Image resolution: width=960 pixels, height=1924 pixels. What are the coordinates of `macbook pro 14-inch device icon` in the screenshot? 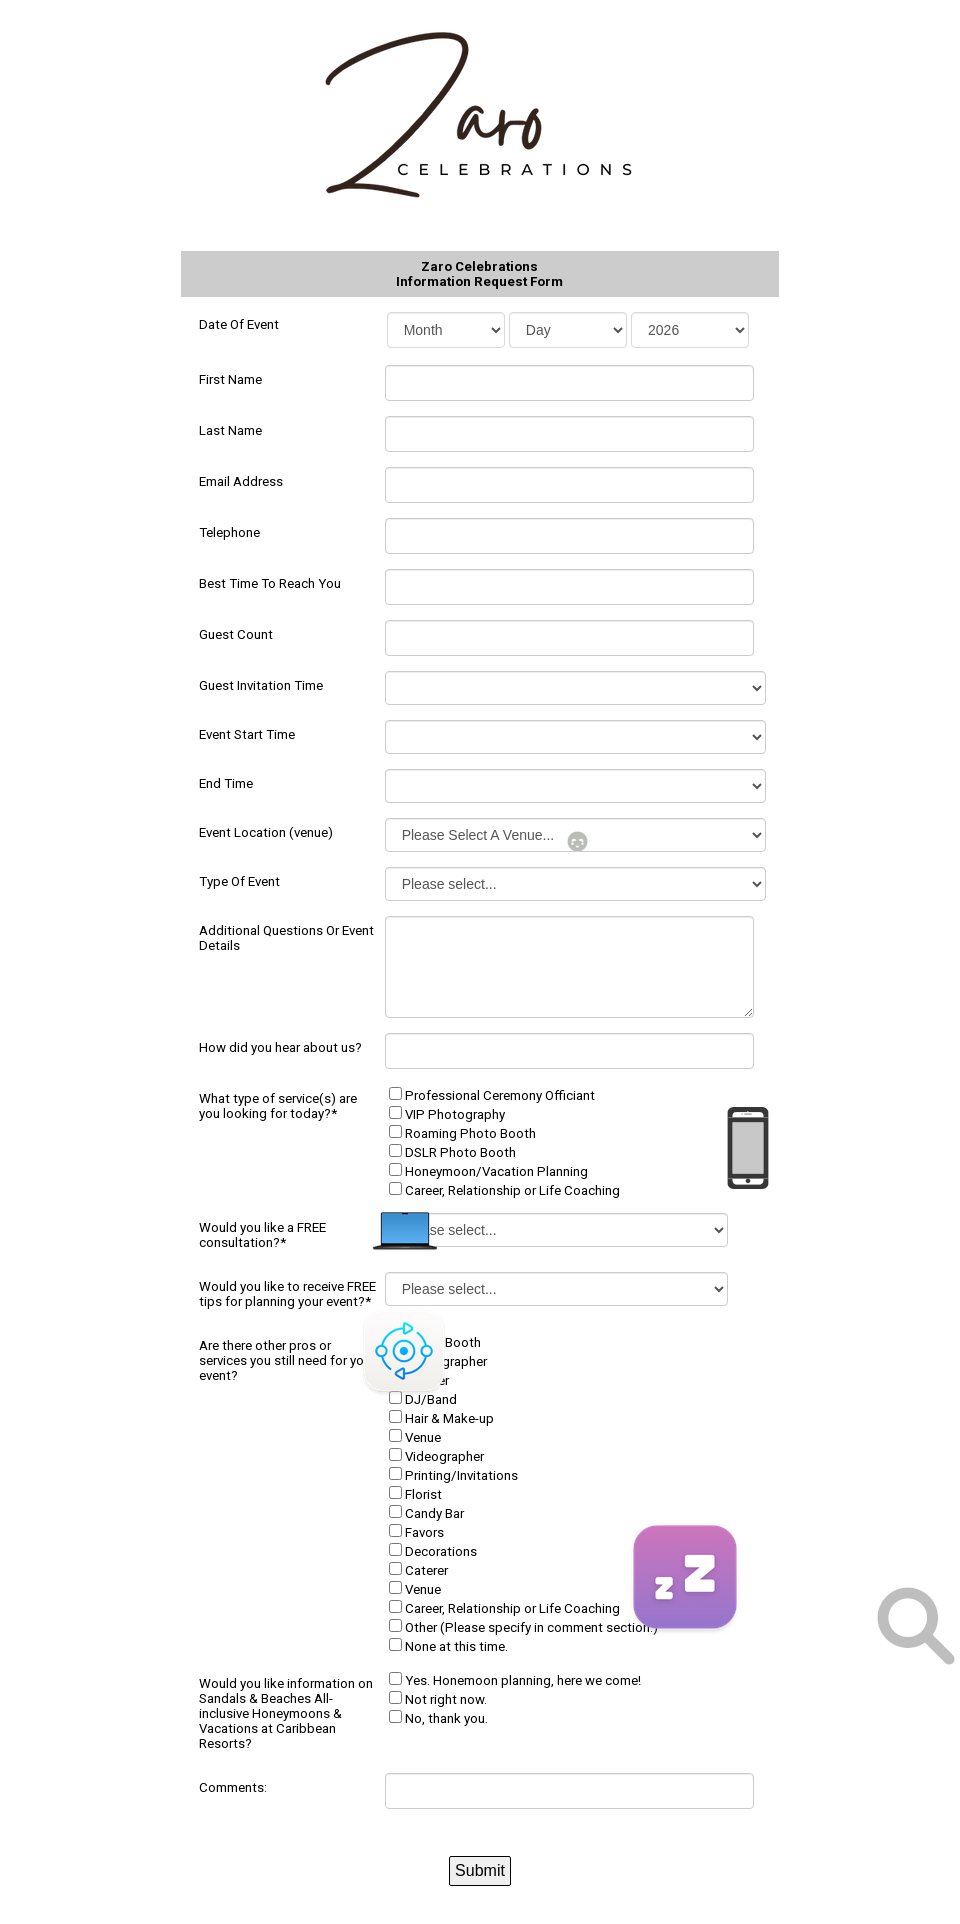 It's located at (405, 1226).